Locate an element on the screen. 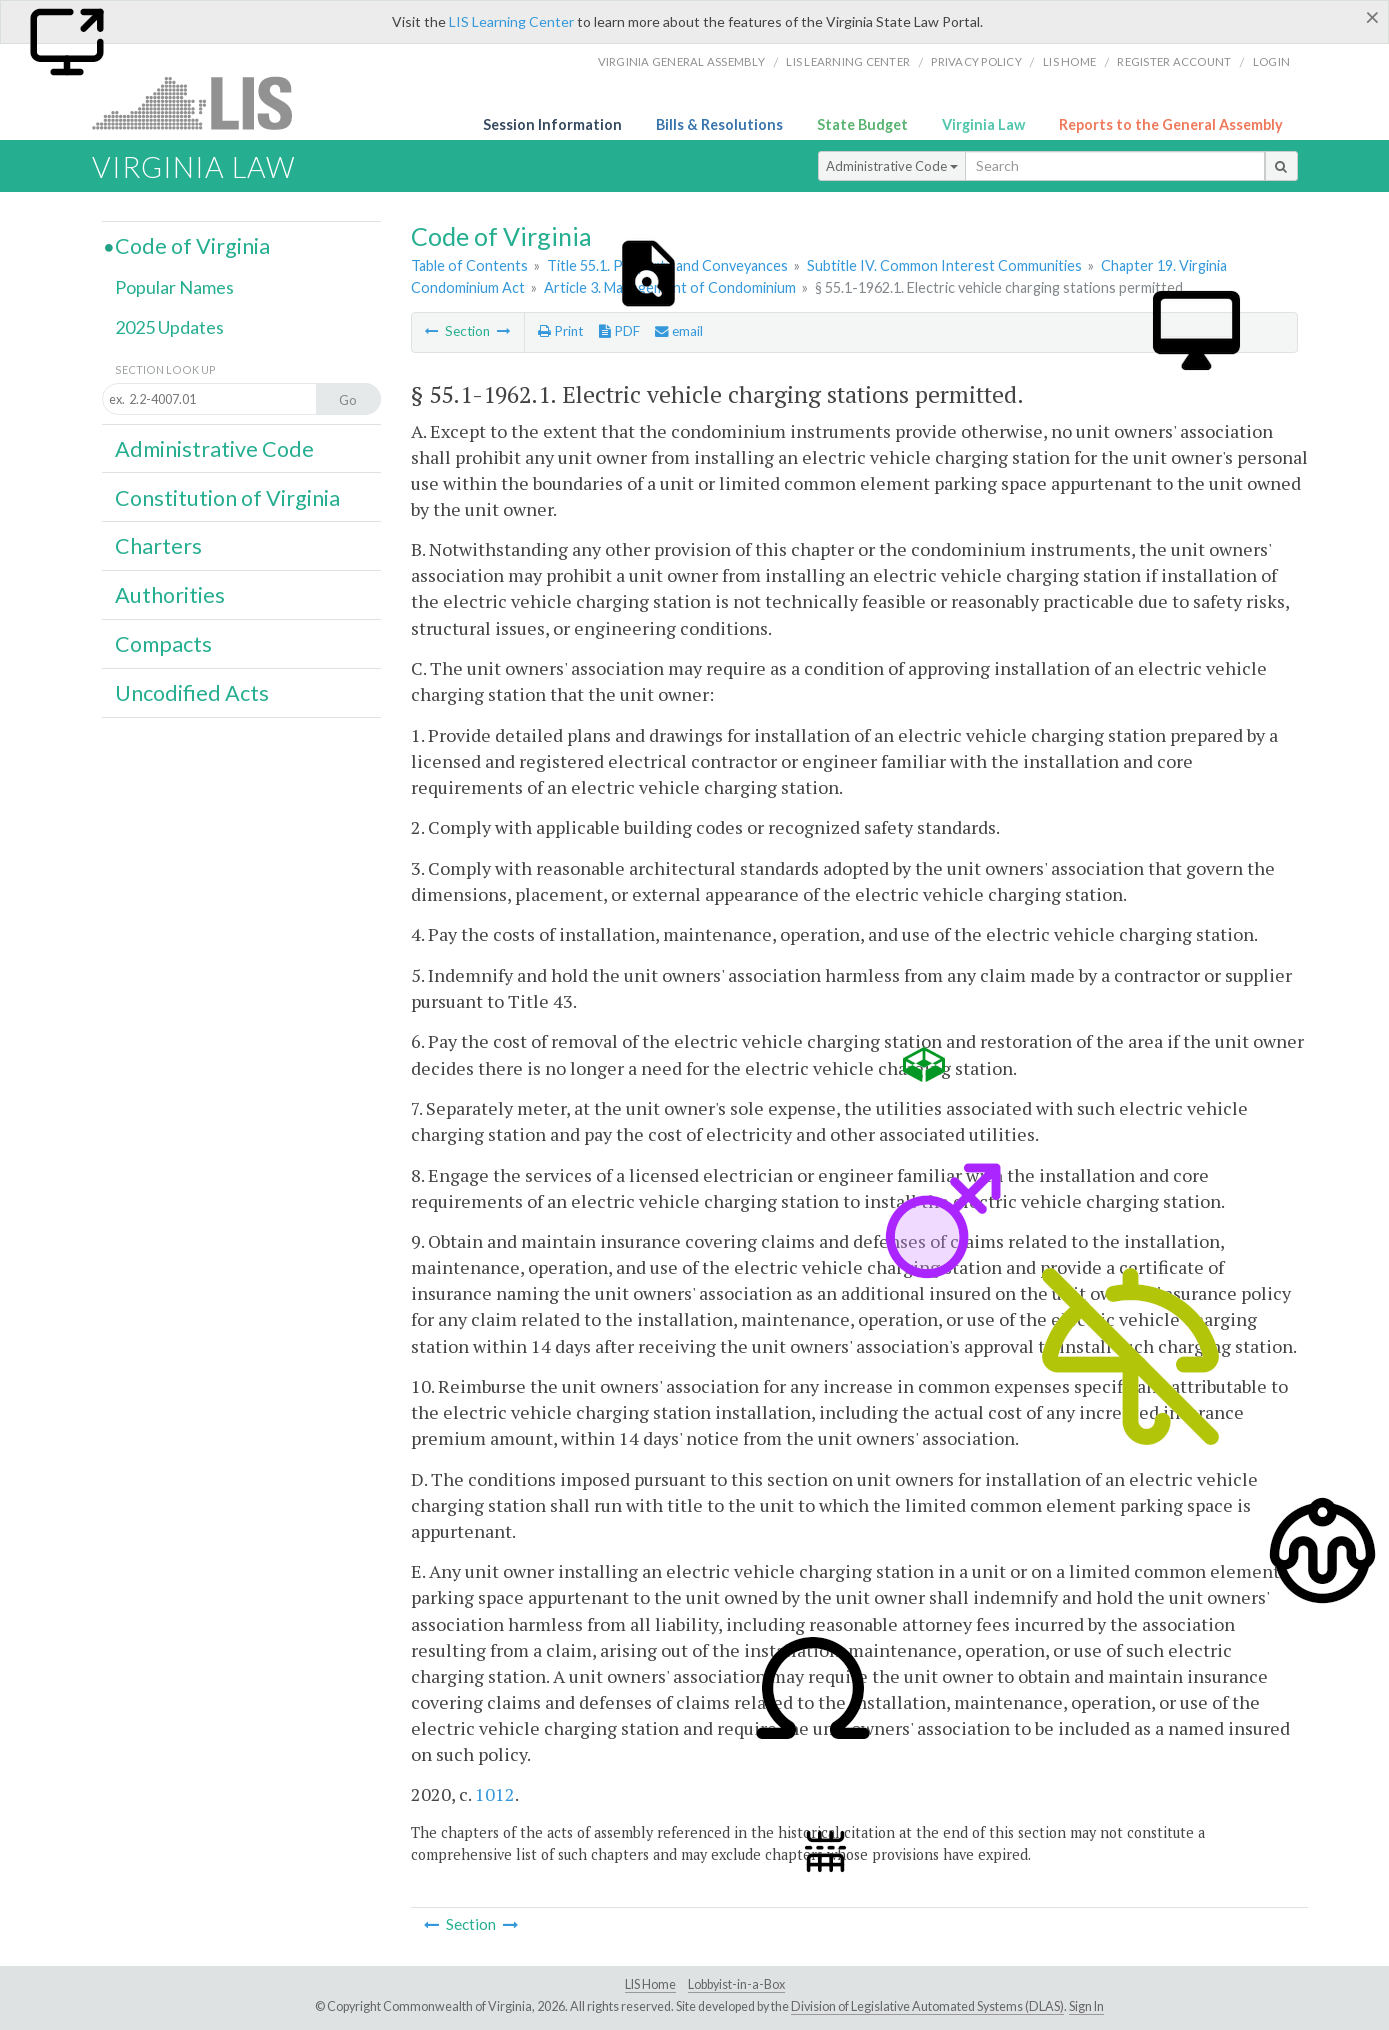 The width and height of the screenshot is (1389, 2030). switch to desktop view is located at coordinates (1196, 330).